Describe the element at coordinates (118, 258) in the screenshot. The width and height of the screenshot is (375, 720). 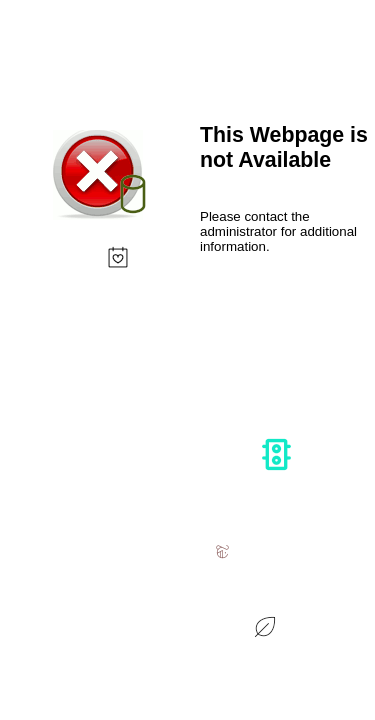
I see `view favorite or loved events` at that location.